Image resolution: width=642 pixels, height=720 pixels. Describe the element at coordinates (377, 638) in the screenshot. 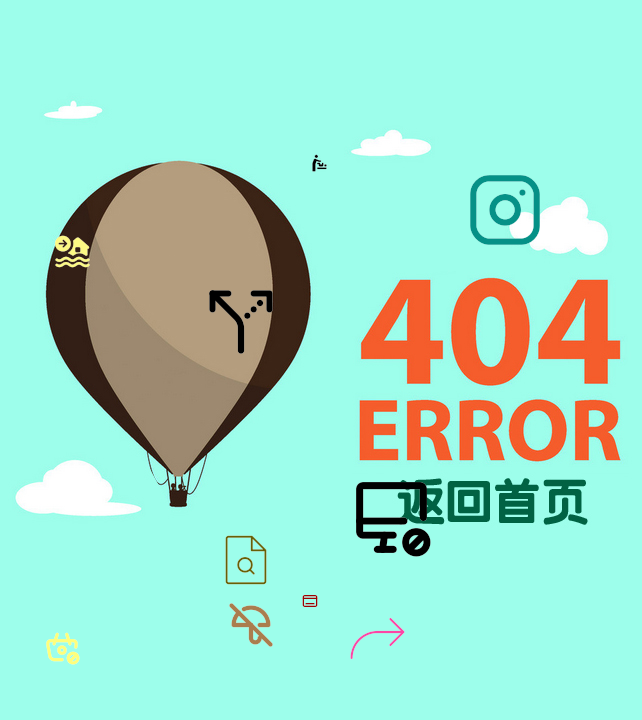

I see `share or forward content` at that location.